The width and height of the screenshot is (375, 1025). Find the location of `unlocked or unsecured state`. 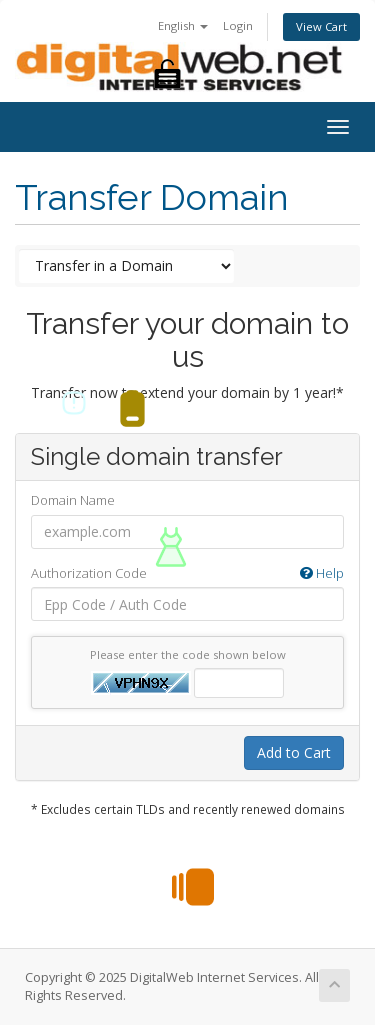

unlocked or unsecured state is located at coordinates (167, 75).